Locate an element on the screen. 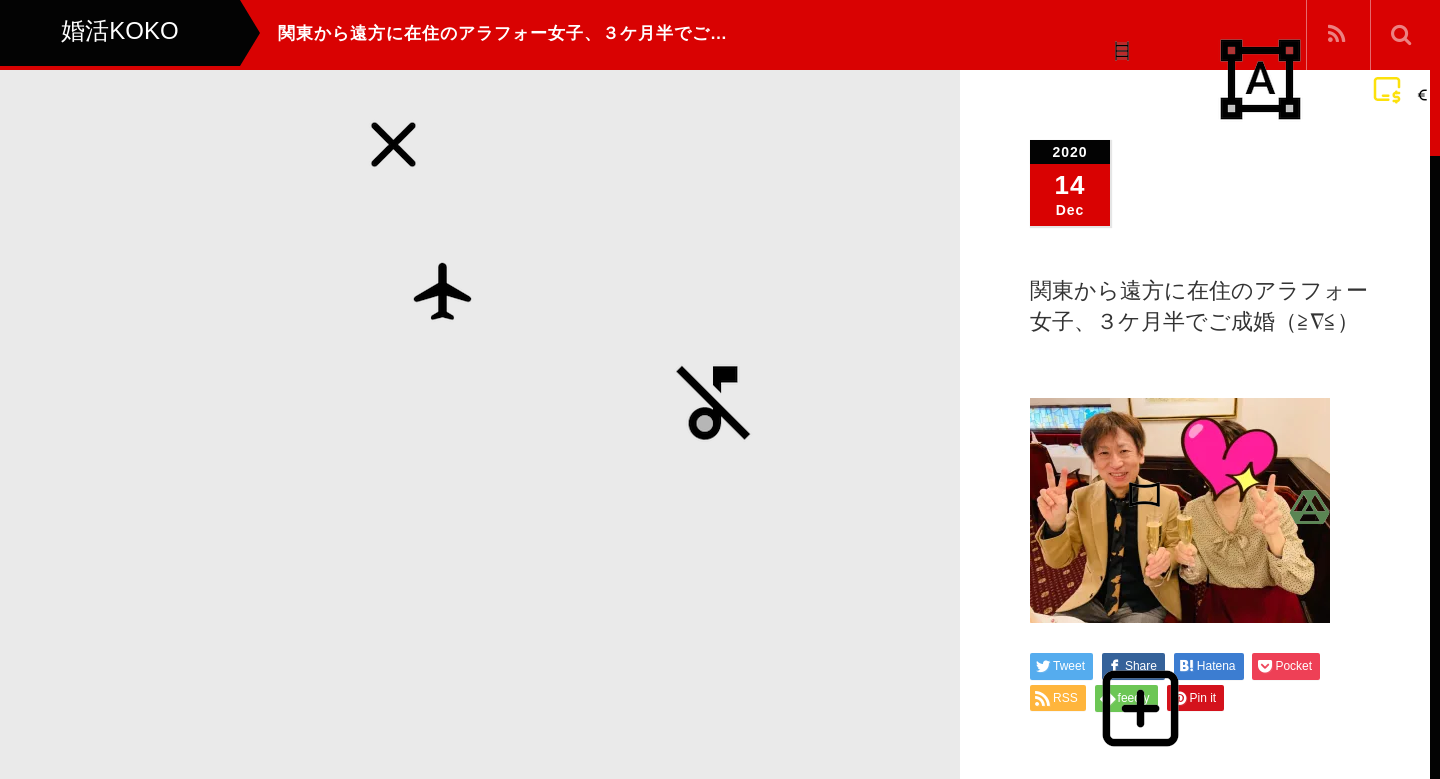 This screenshot has width=1440, height=779. open google drive is located at coordinates (1309, 508).